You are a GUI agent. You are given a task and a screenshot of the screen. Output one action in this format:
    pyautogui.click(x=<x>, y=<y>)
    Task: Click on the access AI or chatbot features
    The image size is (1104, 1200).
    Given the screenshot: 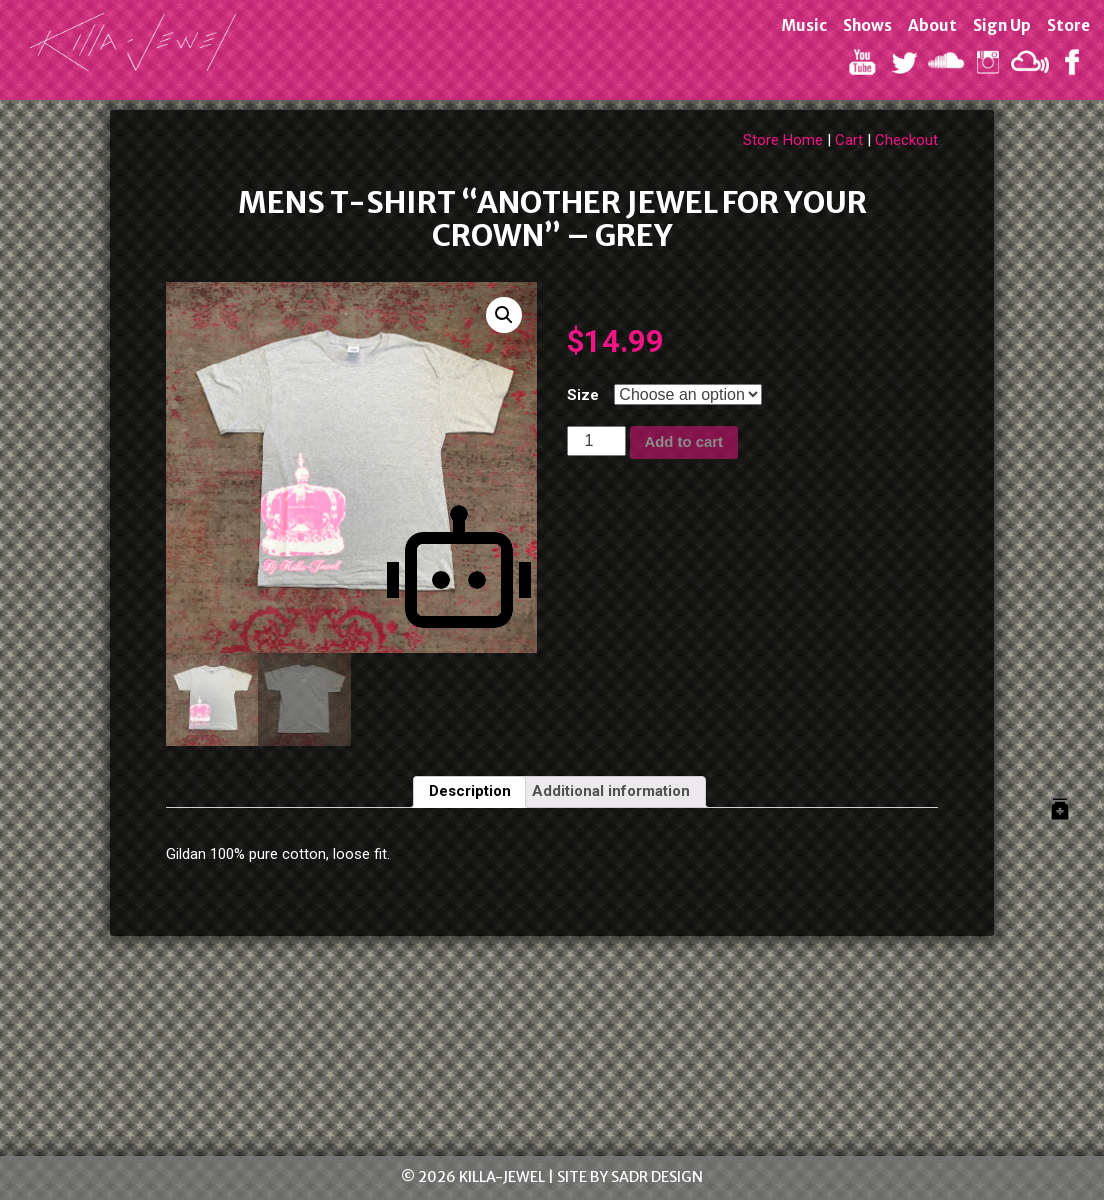 What is the action you would take?
    pyautogui.click(x=459, y=574)
    